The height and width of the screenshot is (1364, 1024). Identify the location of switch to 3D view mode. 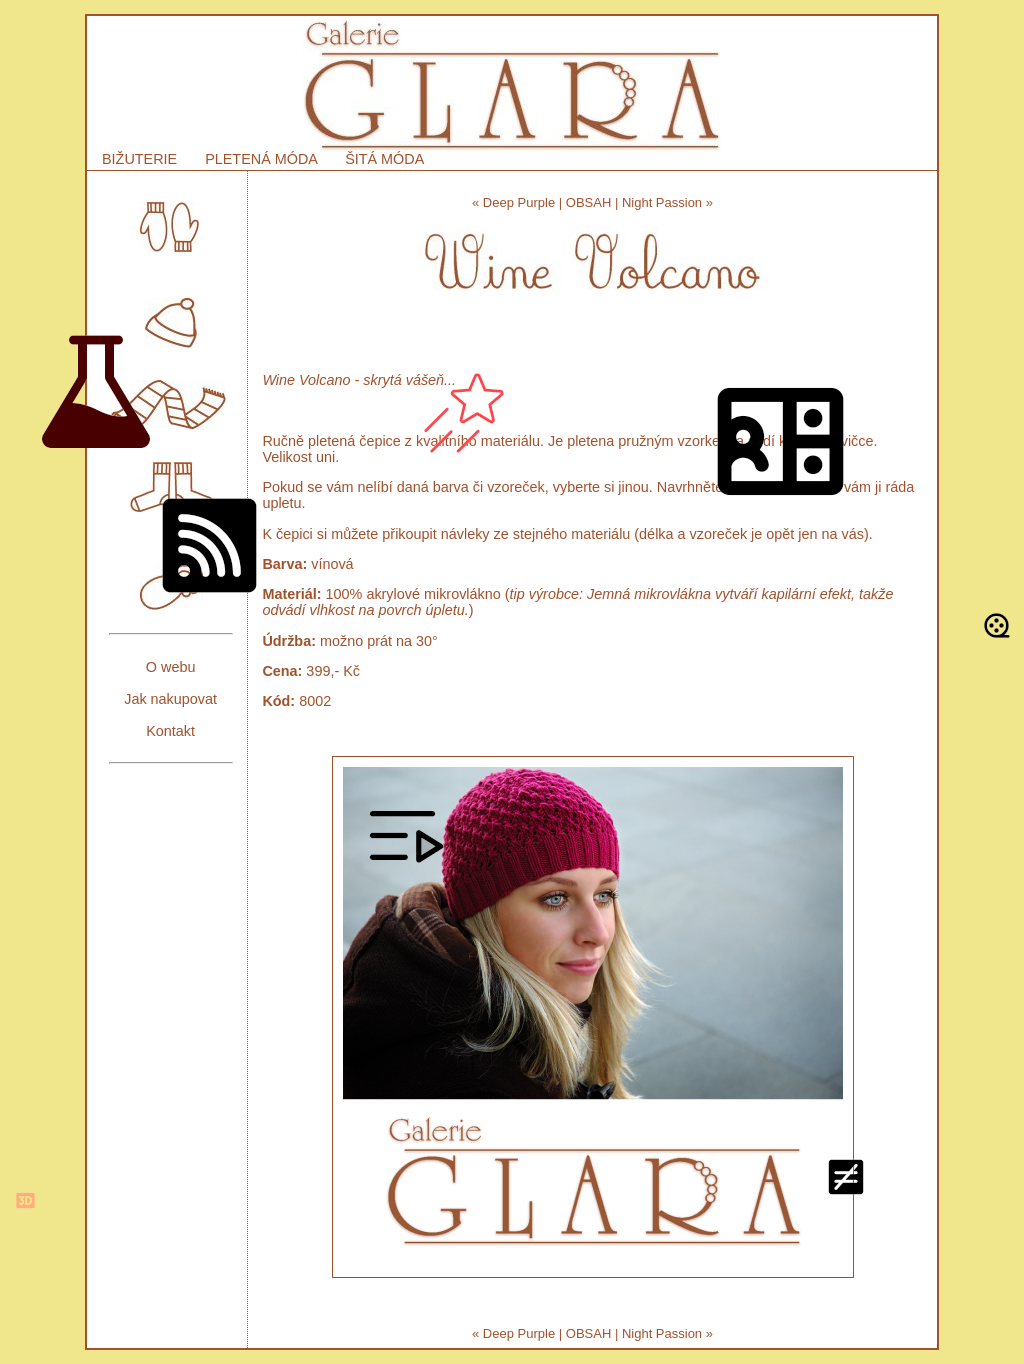
(25, 1200).